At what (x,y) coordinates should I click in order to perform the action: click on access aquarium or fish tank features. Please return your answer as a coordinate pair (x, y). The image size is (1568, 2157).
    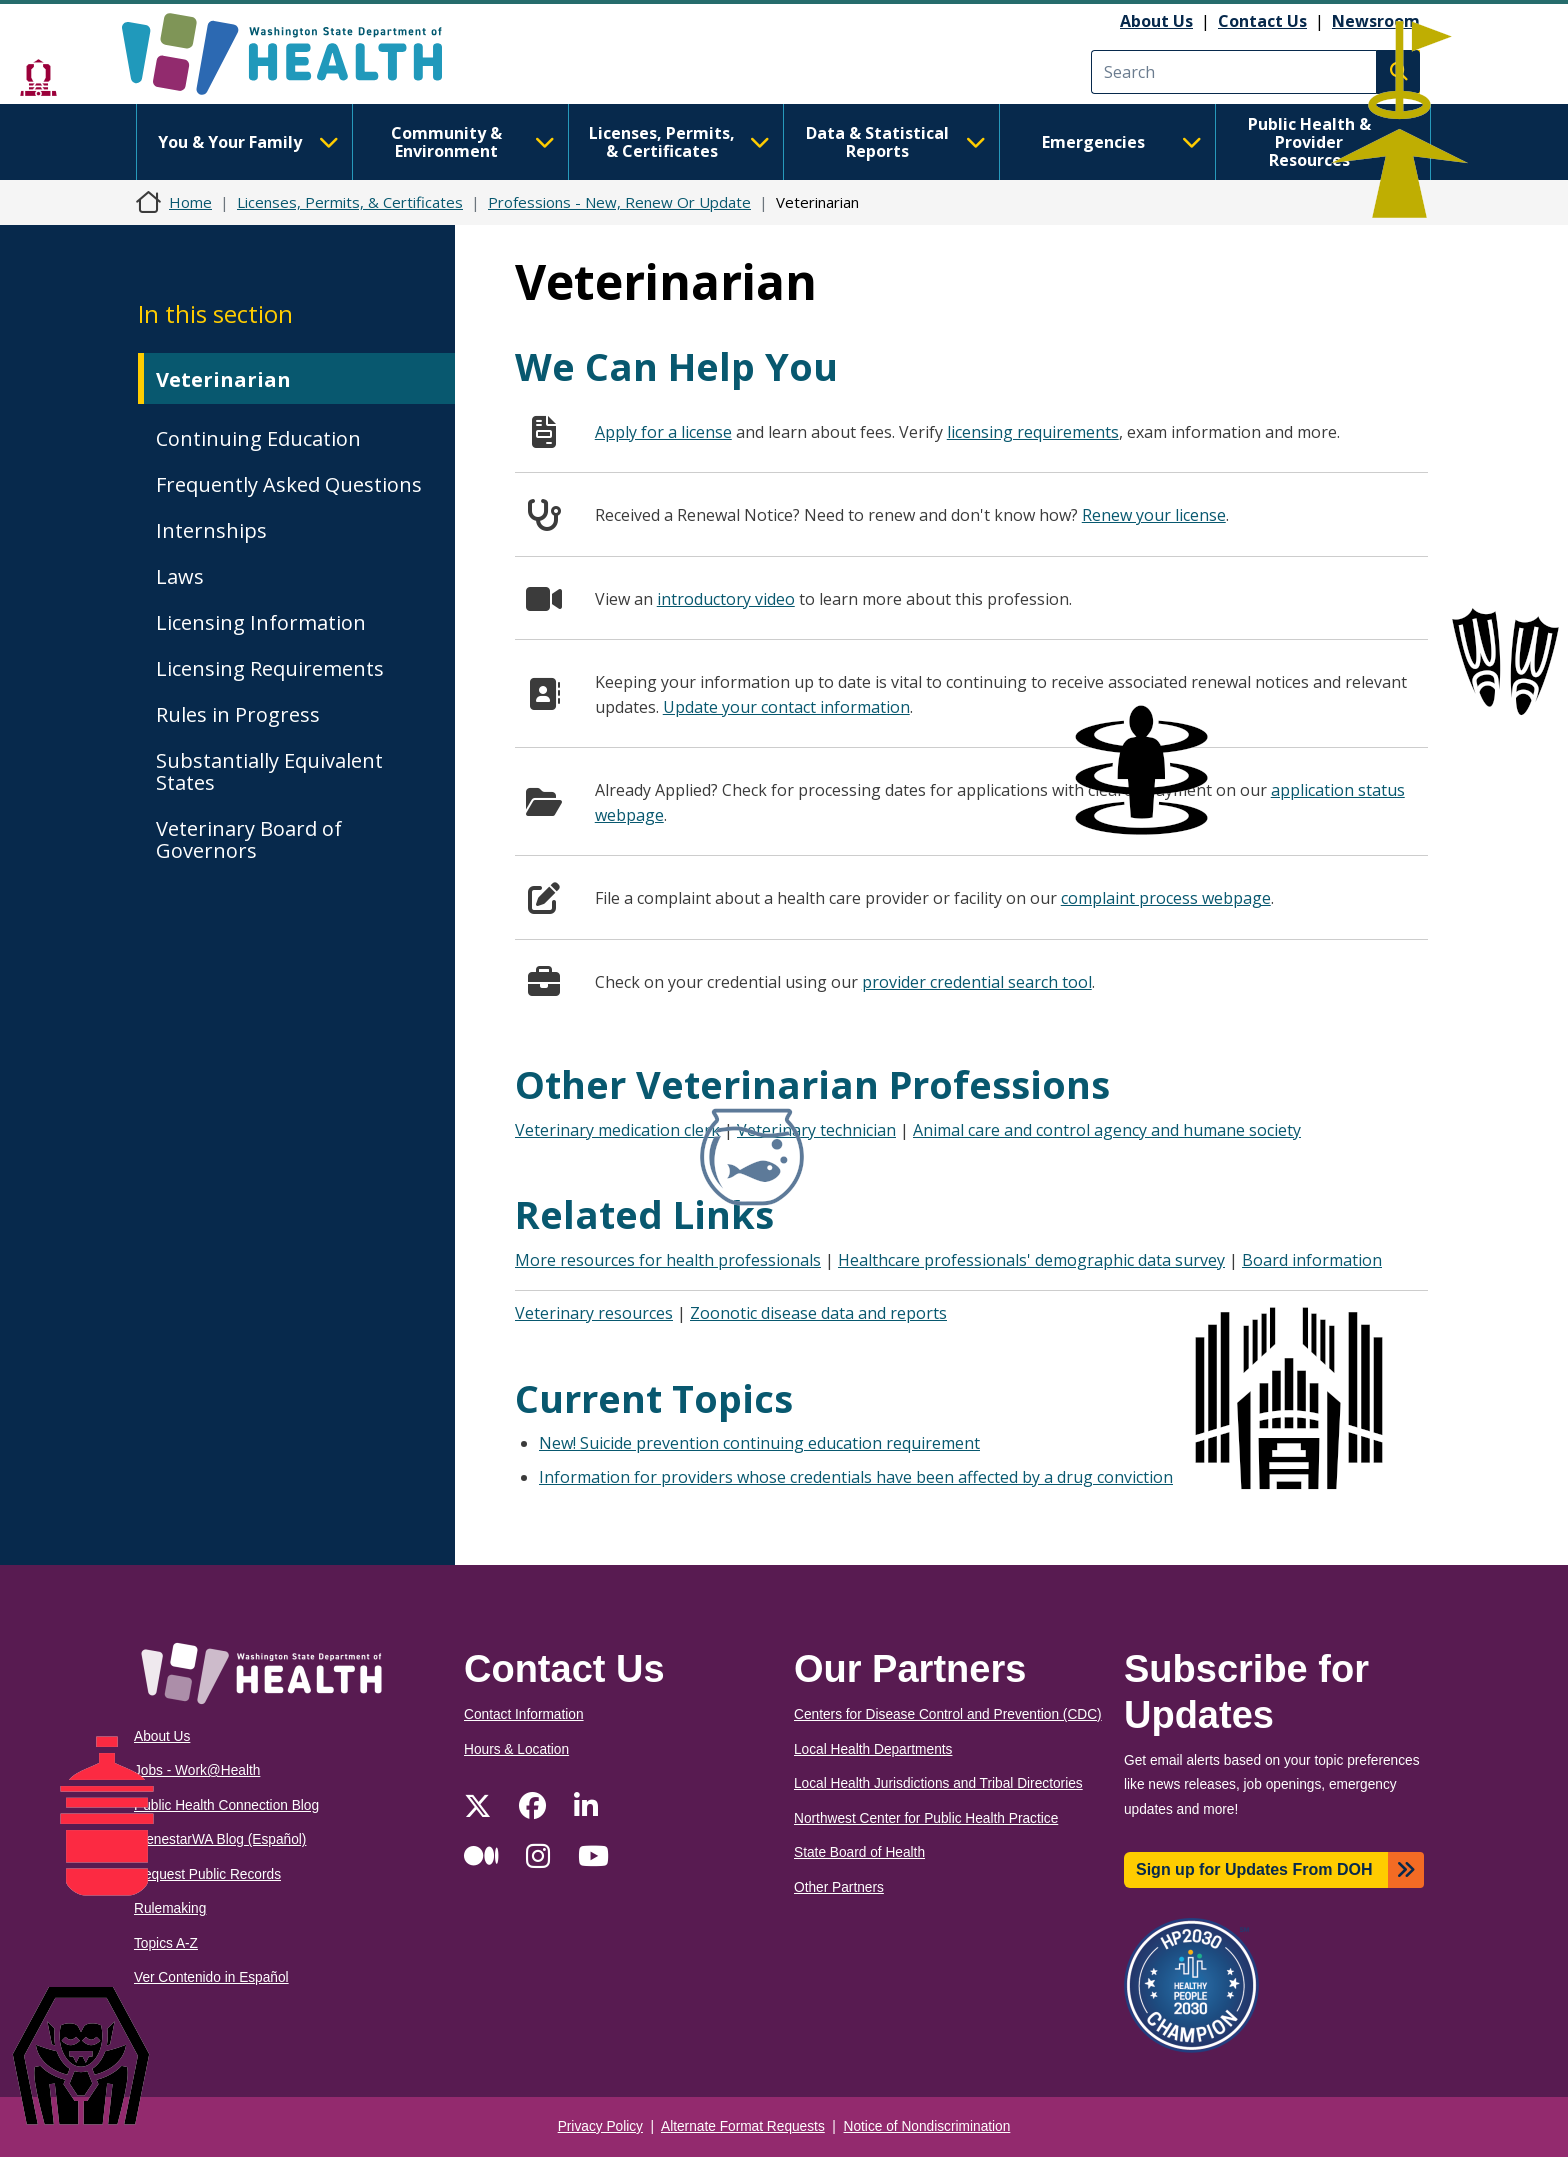
    Looking at the image, I should click on (752, 1157).